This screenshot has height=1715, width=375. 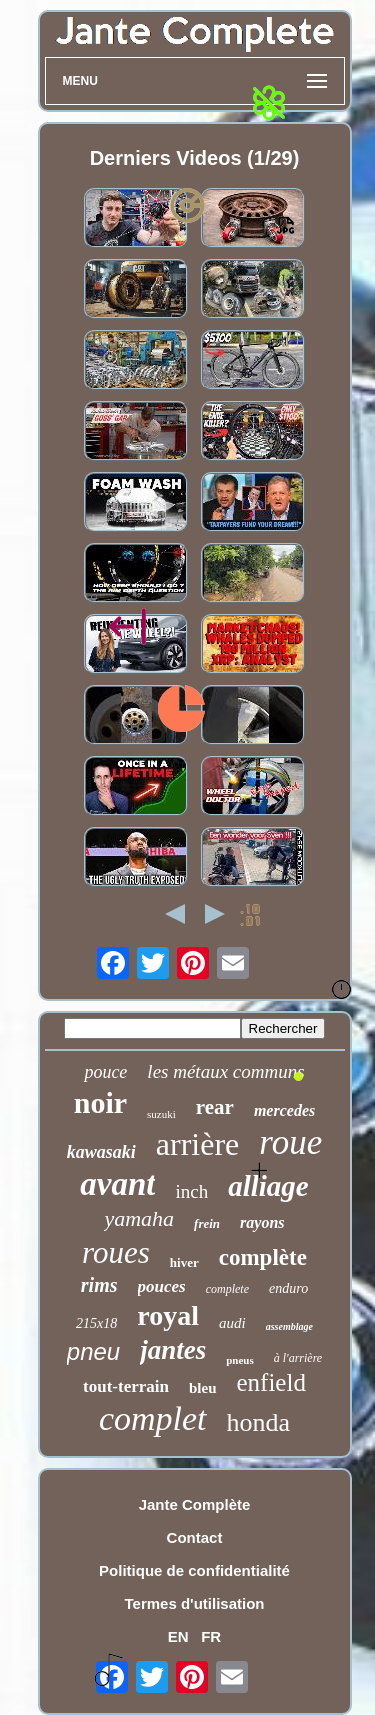 What do you see at coordinates (298, 1076) in the screenshot?
I see `indicates an active or selected state` at bounding box center [298, 1076].